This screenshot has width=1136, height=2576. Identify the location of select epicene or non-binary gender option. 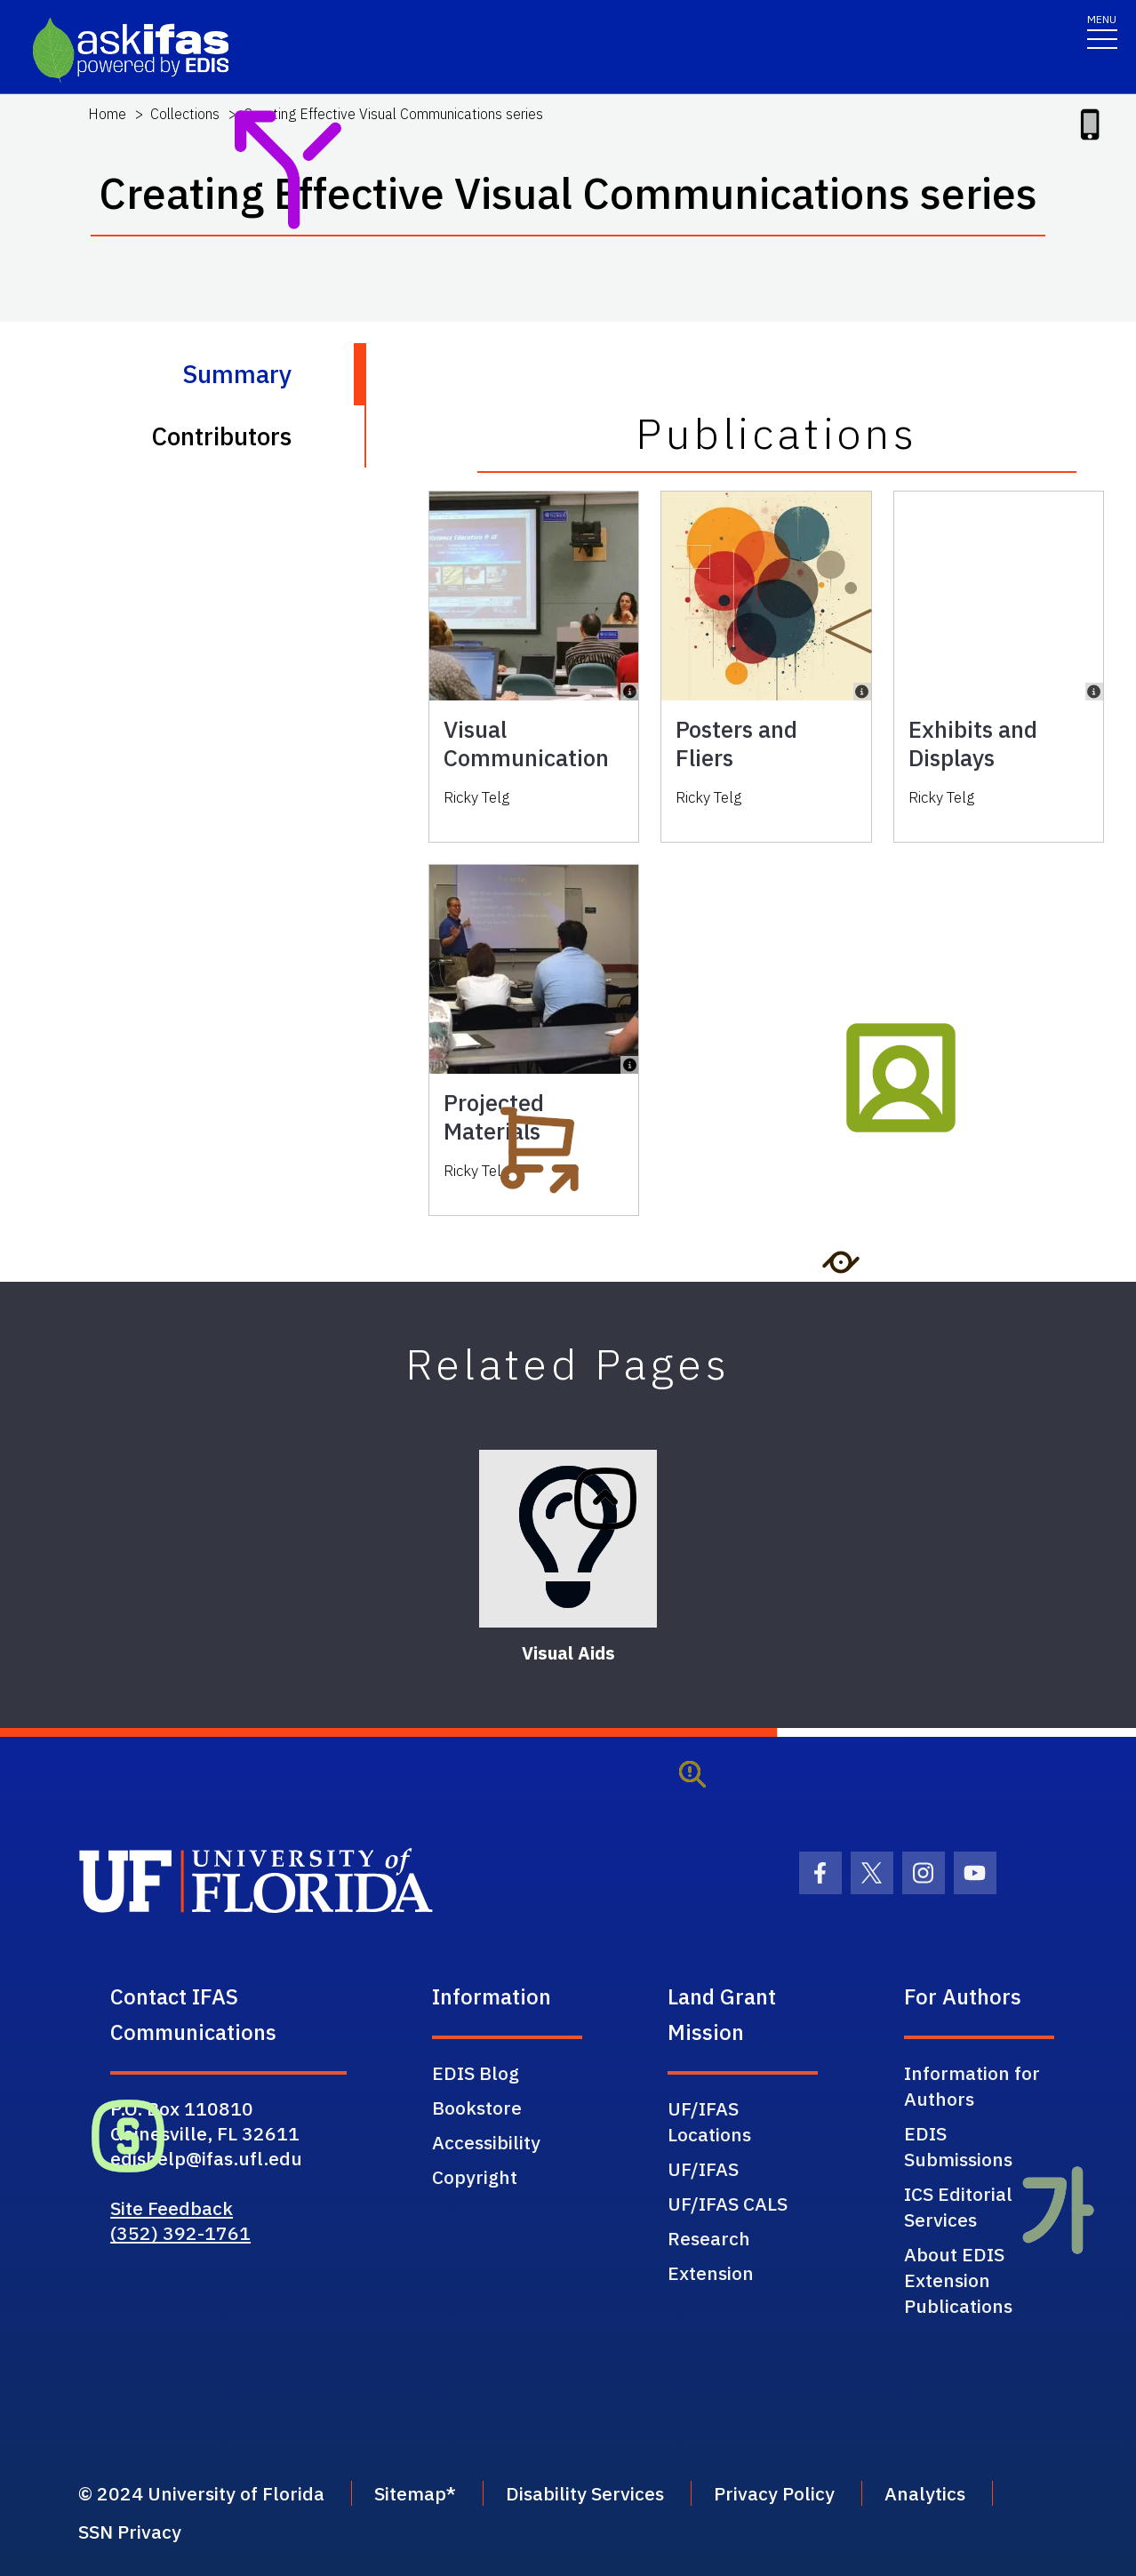
(841, 1262).